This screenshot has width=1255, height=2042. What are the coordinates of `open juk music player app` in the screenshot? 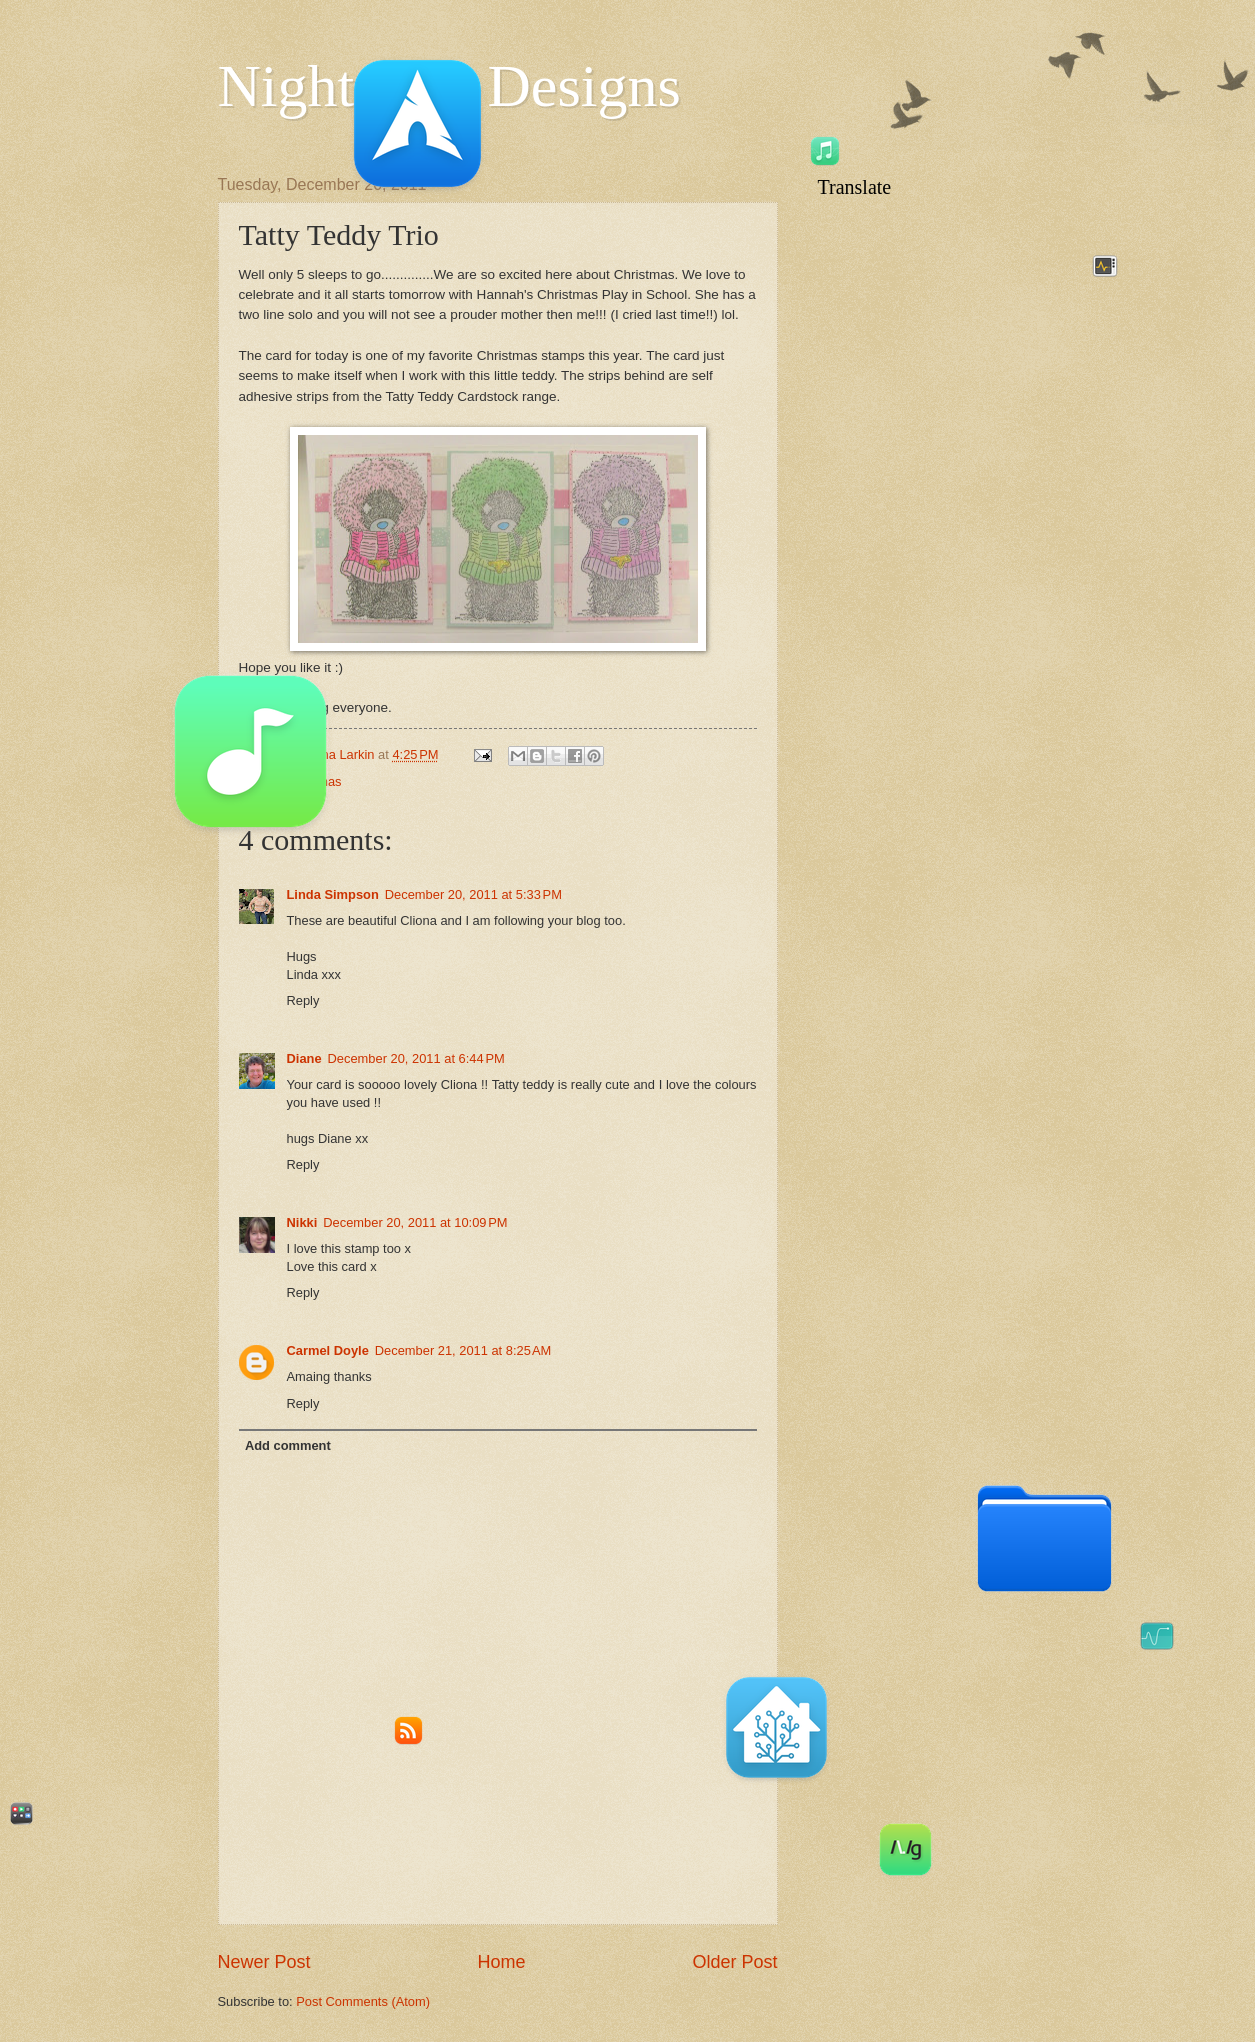 It's located at (250, 751).